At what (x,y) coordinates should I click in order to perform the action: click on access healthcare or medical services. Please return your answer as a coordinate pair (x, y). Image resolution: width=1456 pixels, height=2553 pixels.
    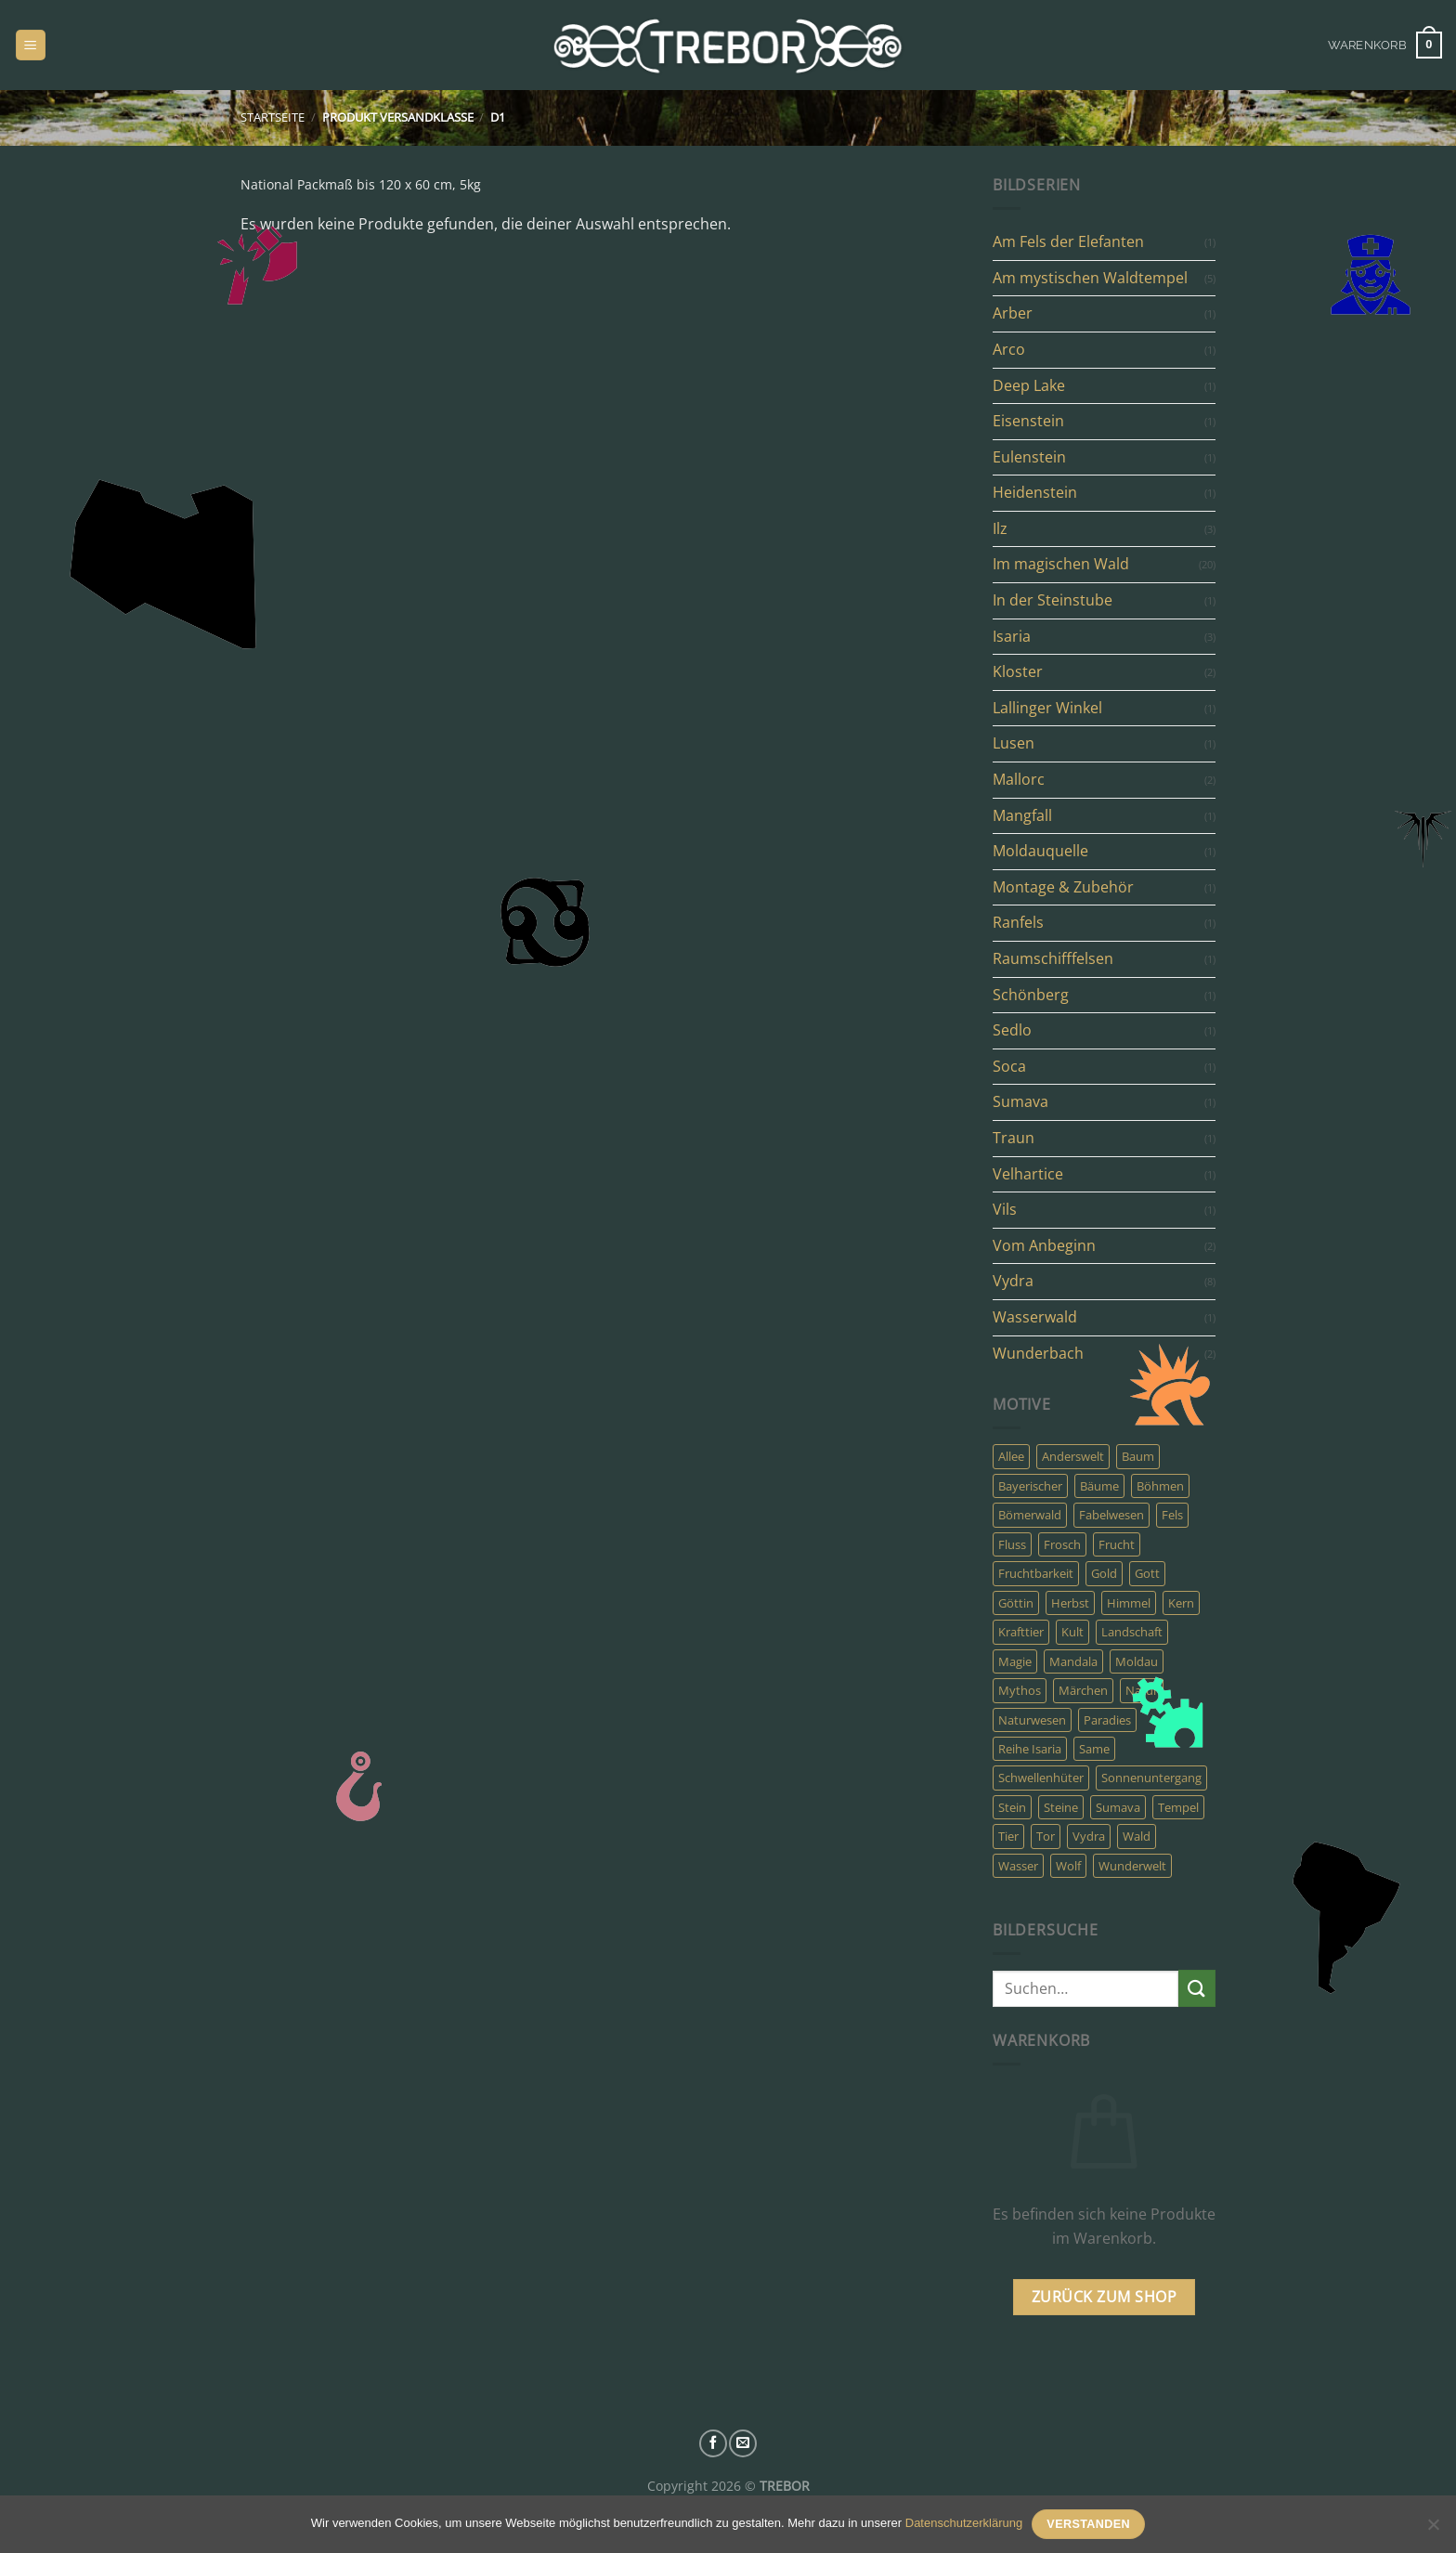
    Looking at the image, I should click on (1371, 275).